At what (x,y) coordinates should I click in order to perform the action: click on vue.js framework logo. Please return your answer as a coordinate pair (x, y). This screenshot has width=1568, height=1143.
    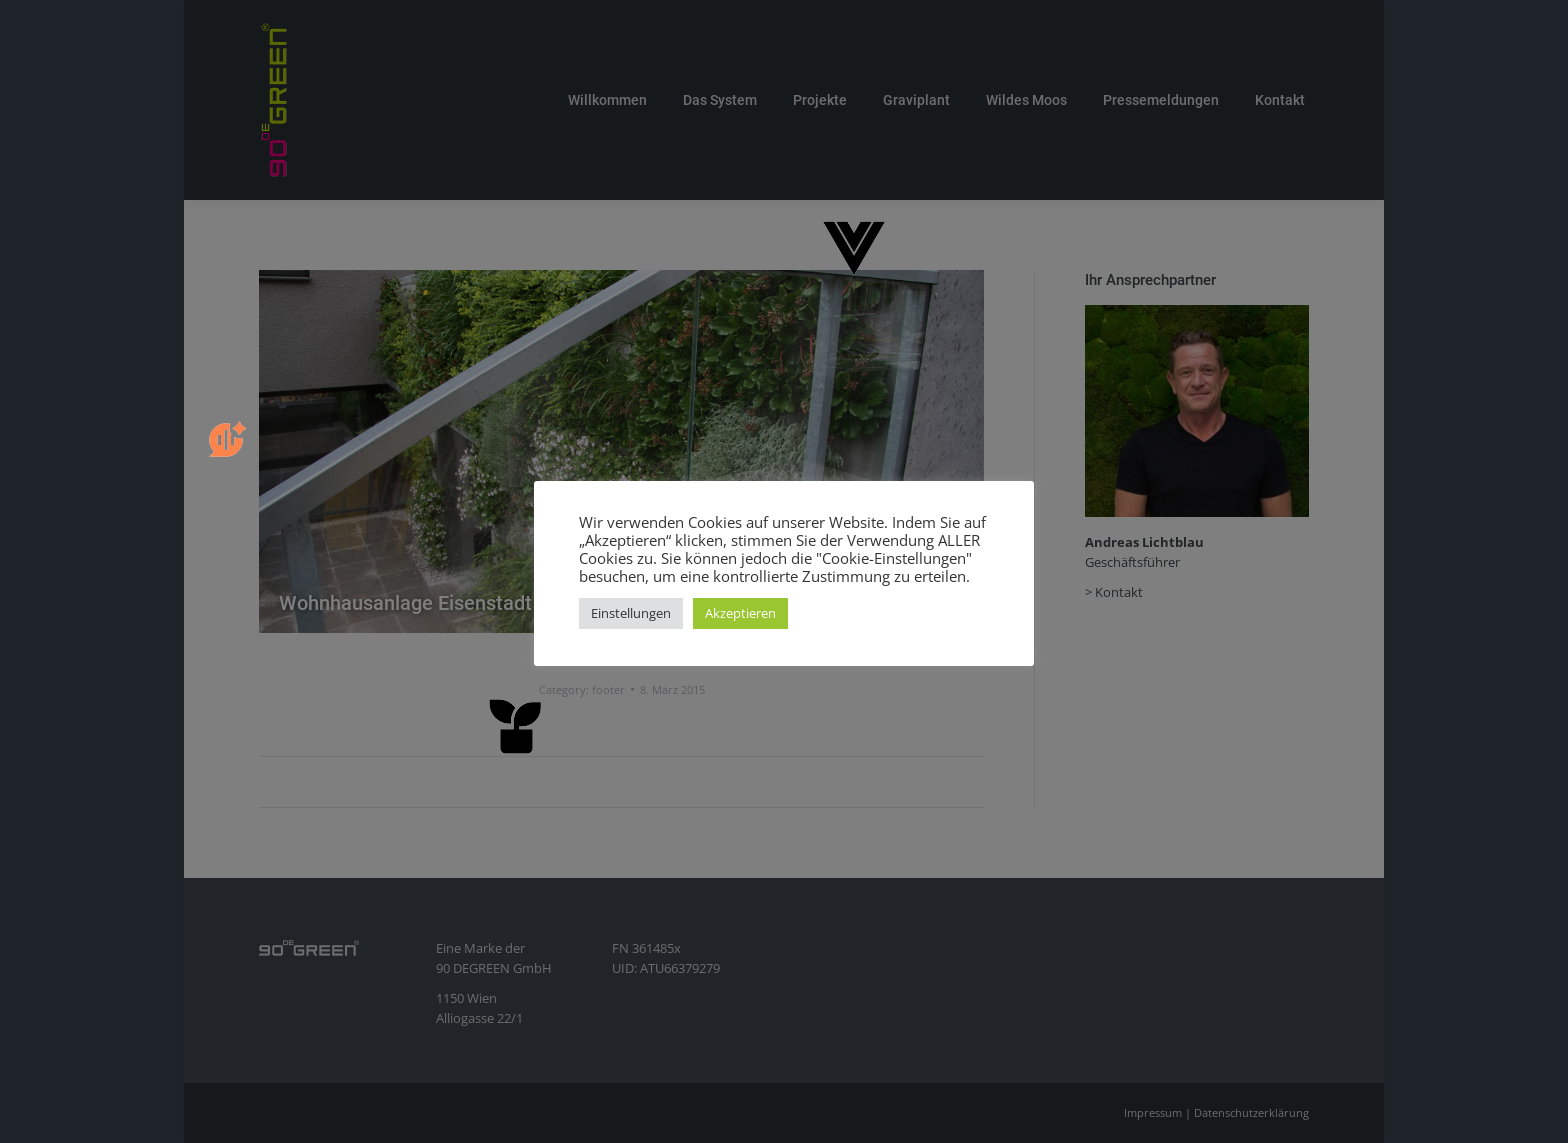
    Looking at the image, I should click on (854, 247).